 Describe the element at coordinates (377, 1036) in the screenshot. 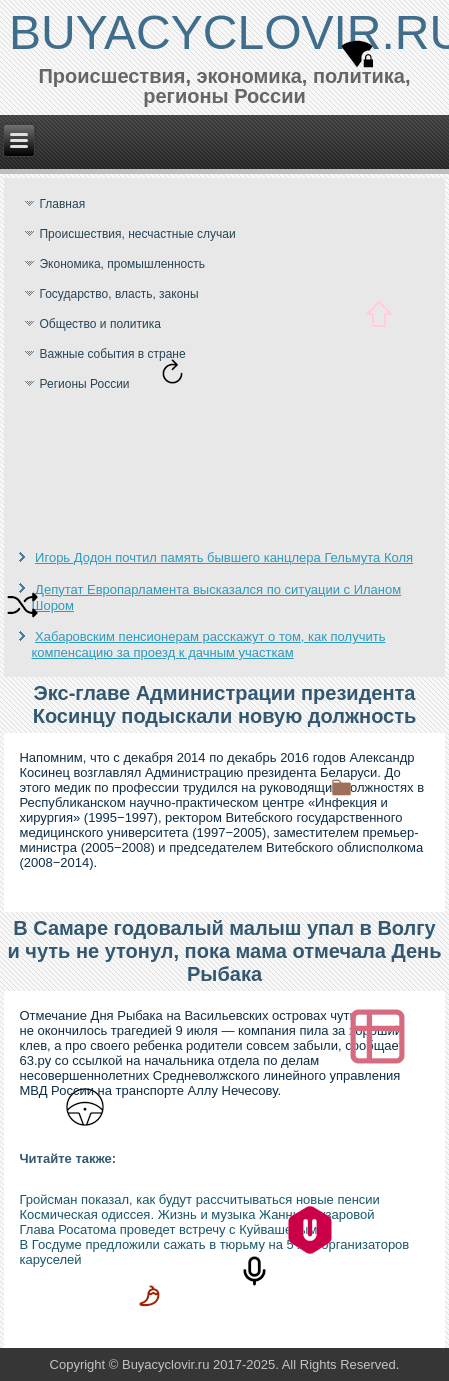

I see `view data in table format` at that location.